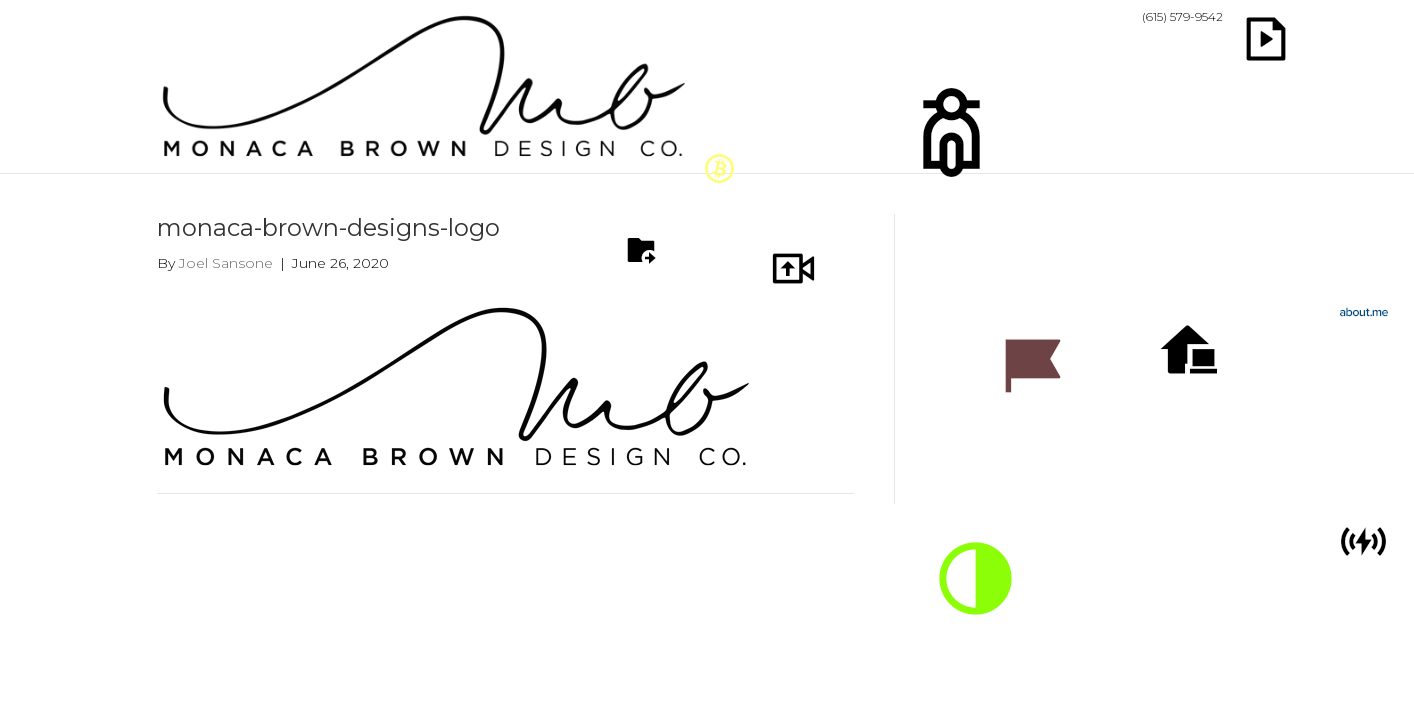 The image size is (1414, 720). I want to click on adjust display contrast settings, so click(975, 578).